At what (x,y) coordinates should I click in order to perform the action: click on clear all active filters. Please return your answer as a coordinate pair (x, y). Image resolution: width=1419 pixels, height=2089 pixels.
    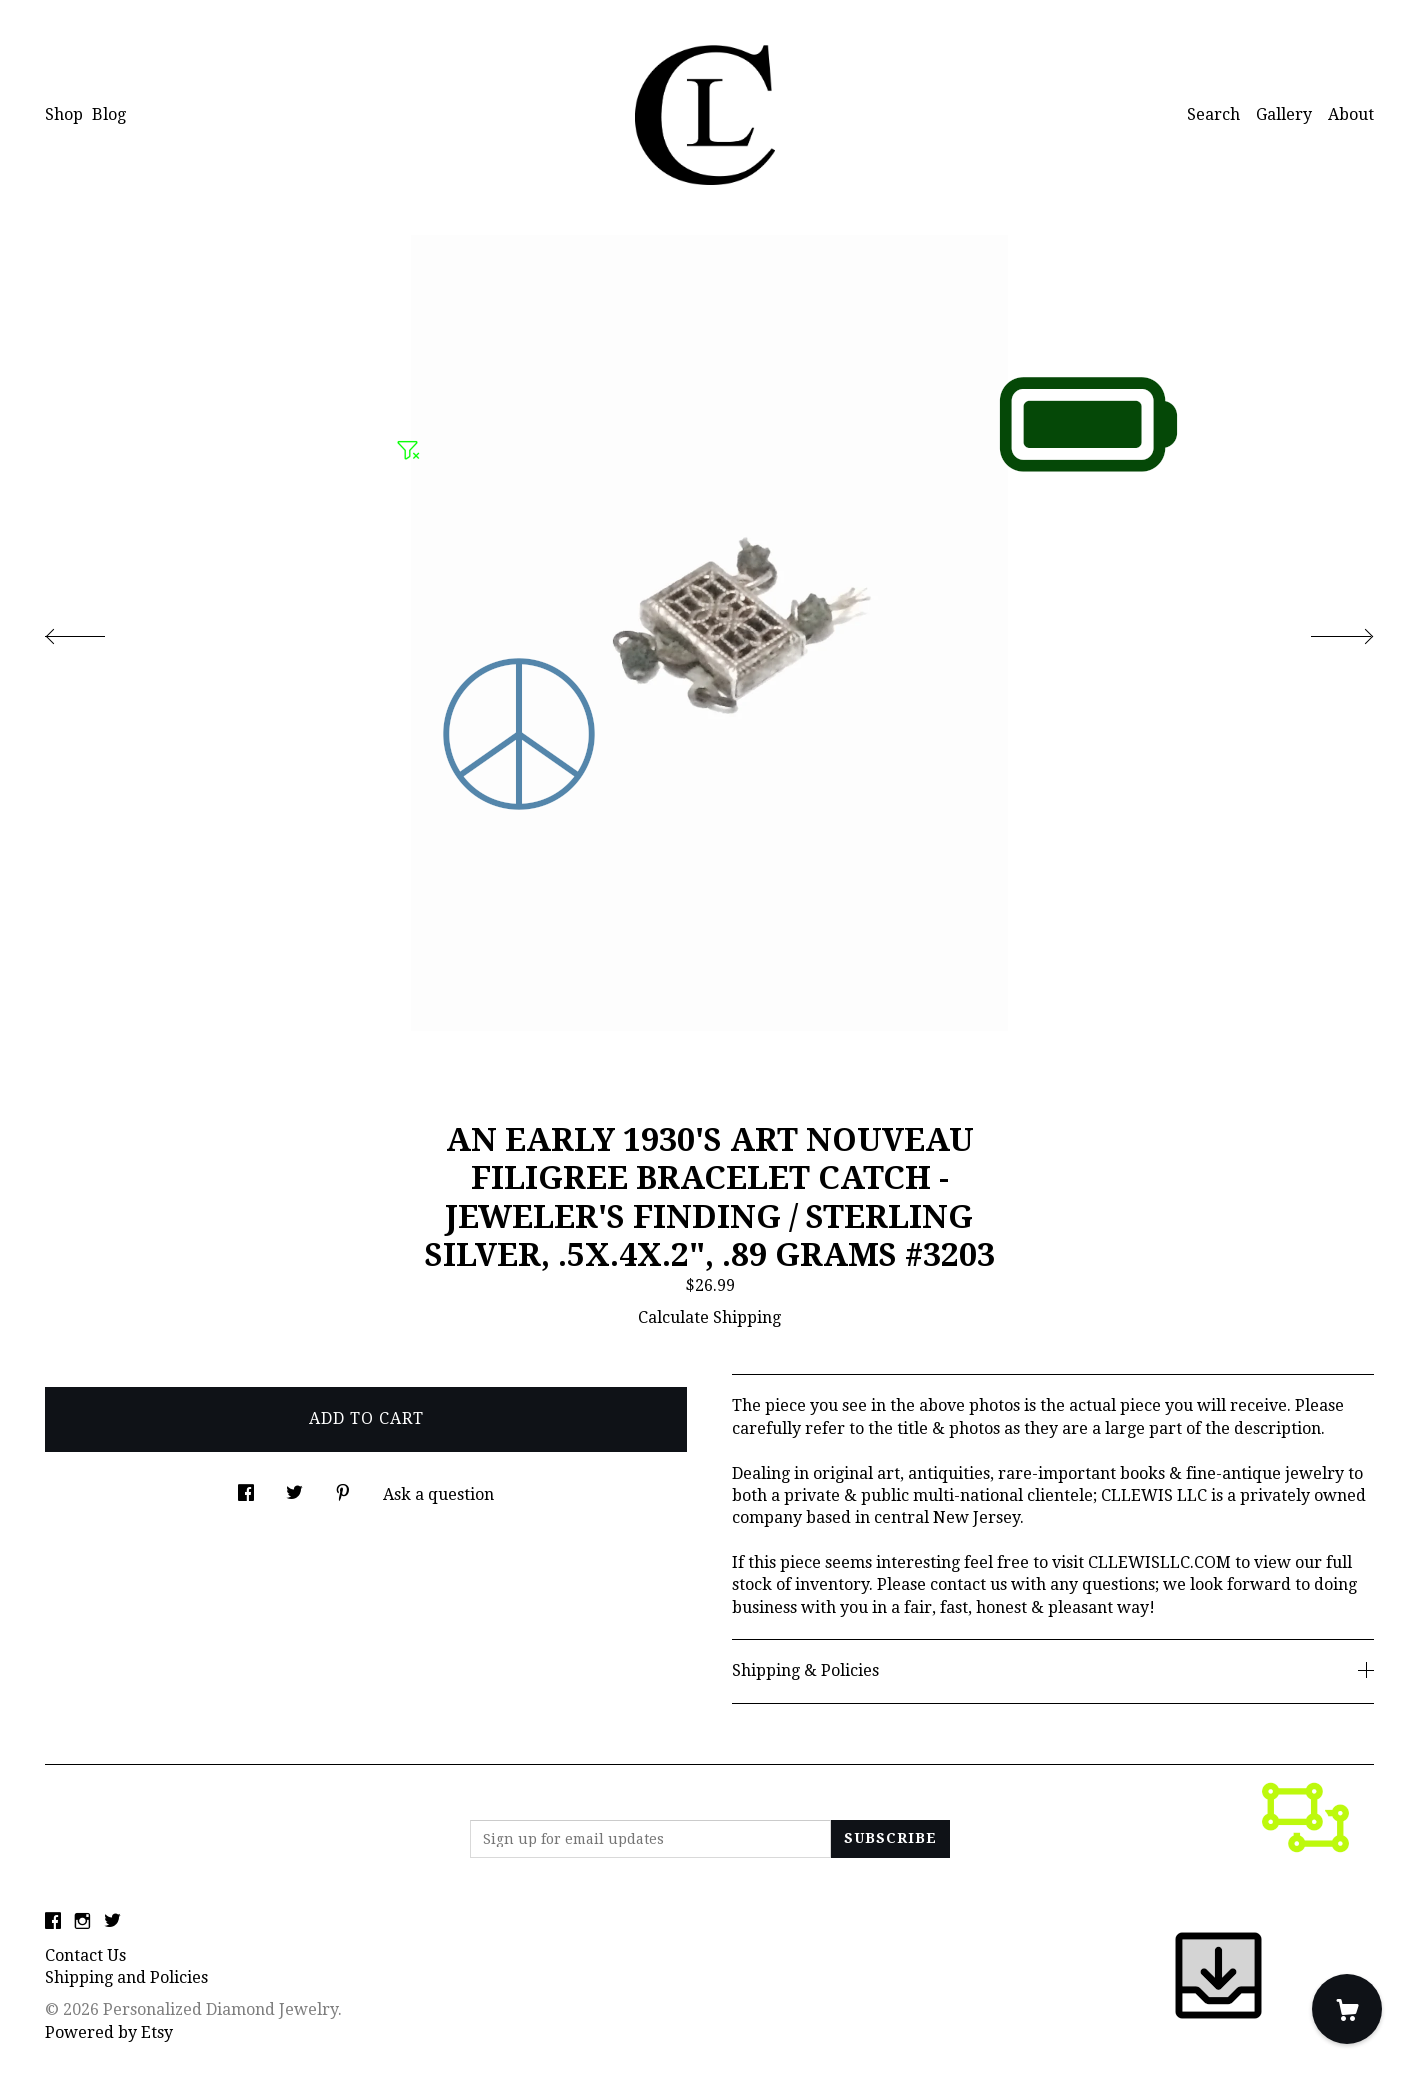
    Looking at the image, I should click on (407, 449).